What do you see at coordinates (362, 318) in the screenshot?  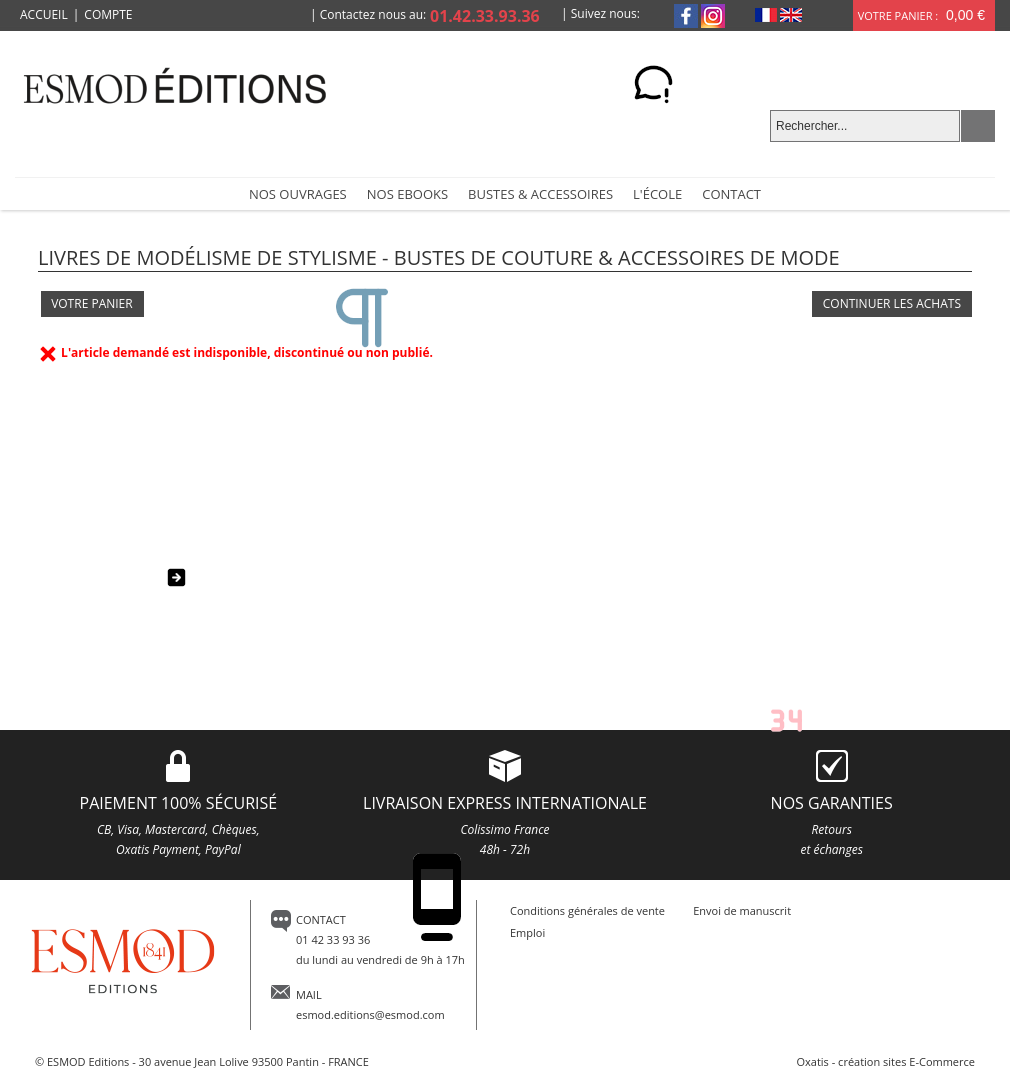 I see `toggle paragraph marks visibility` at bounding box center [362, 318].